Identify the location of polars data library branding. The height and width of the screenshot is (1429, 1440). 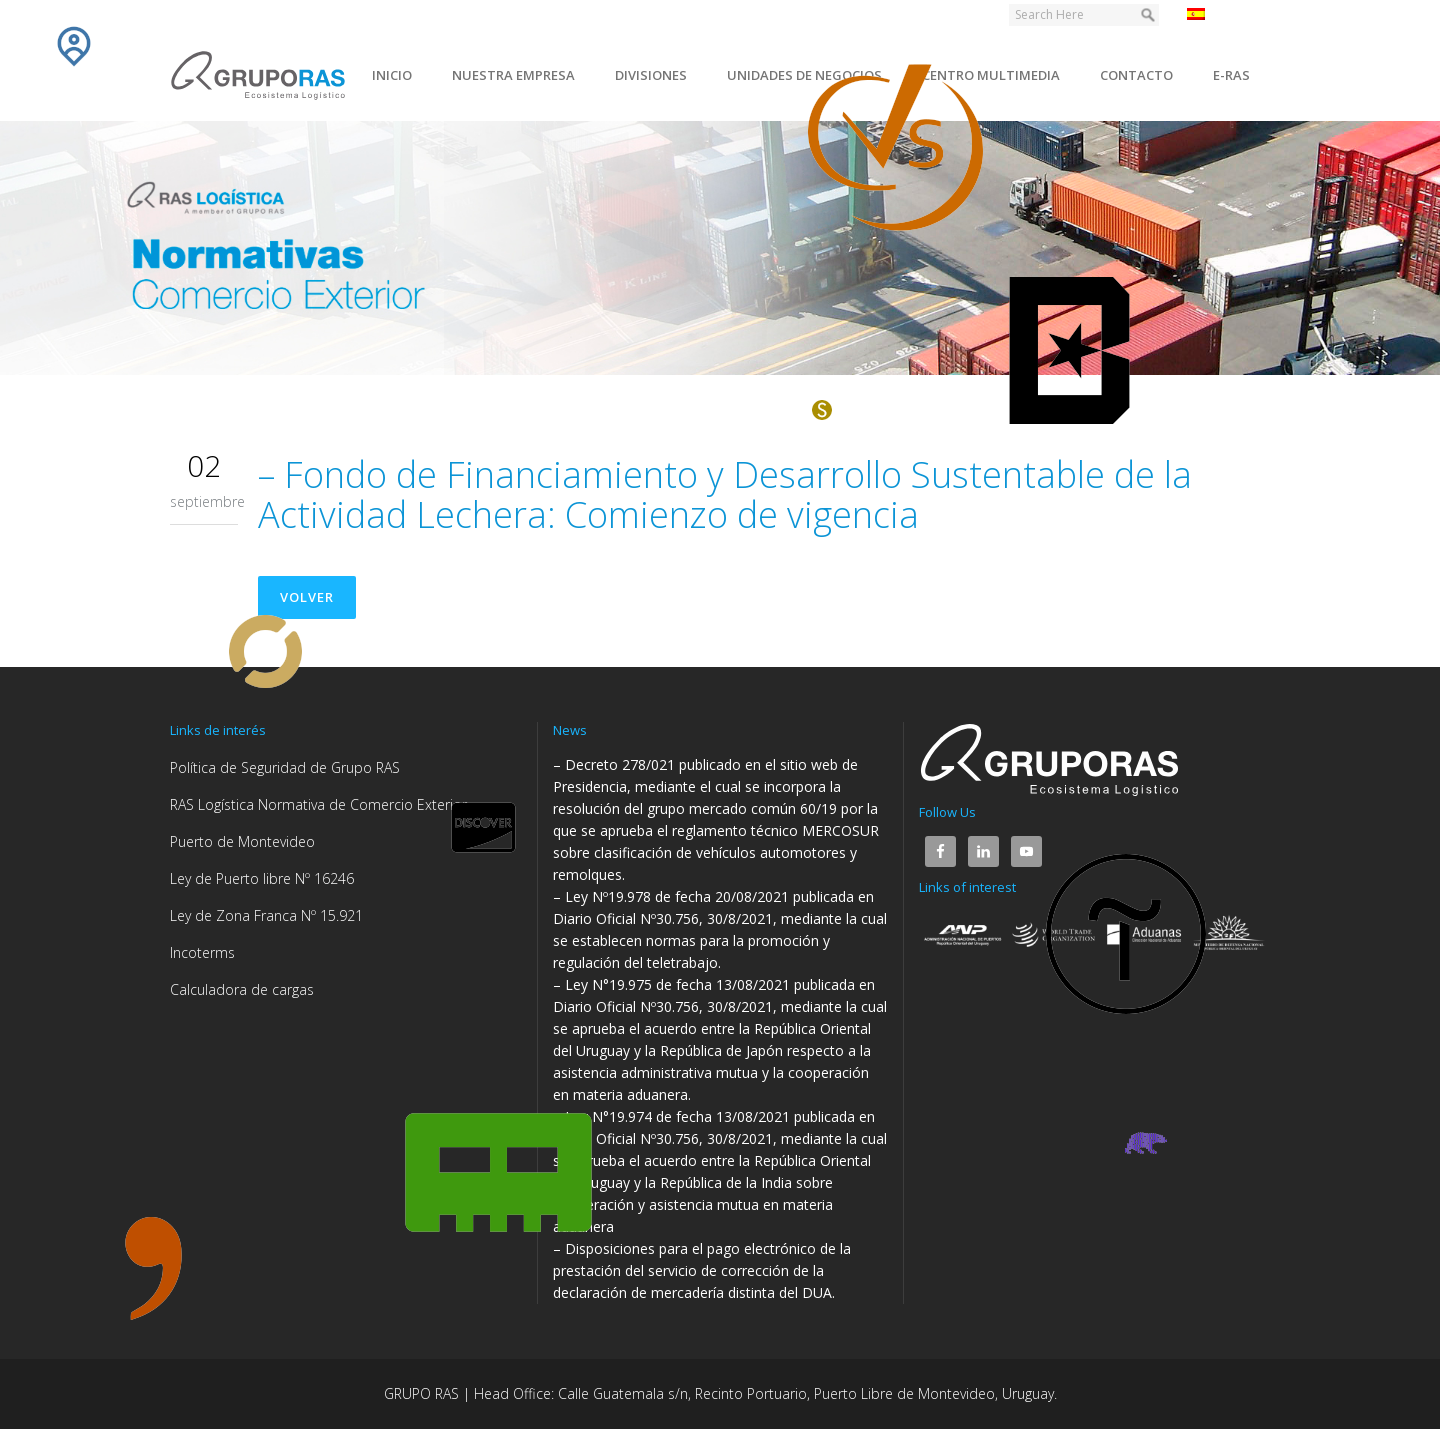
(1146, 1143).